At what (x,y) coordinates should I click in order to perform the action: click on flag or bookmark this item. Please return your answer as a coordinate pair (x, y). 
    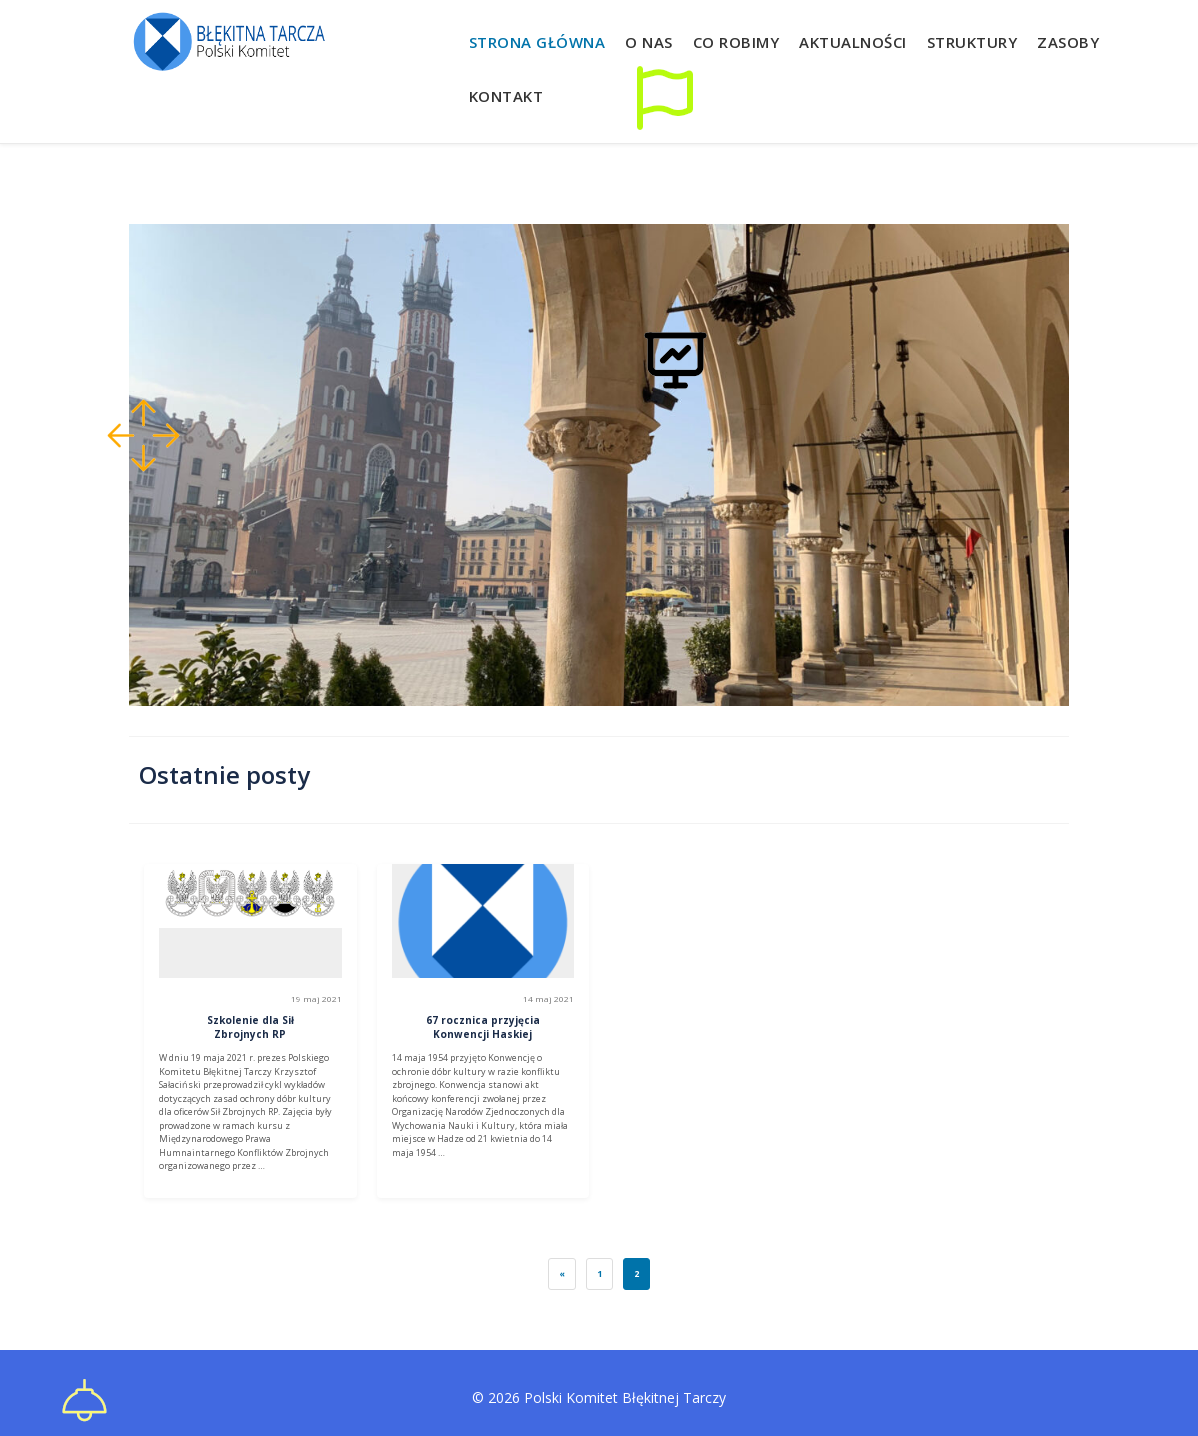
    Looking at the image, I should click on (665, 98).